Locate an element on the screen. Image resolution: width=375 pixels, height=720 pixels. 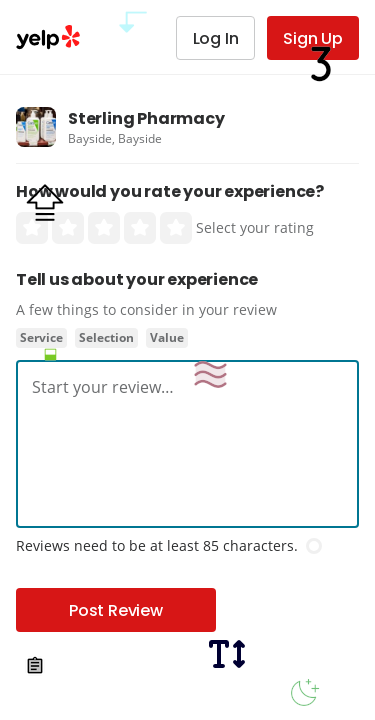
indicates step three in a multi-step process is located at coordinates (321, 64).